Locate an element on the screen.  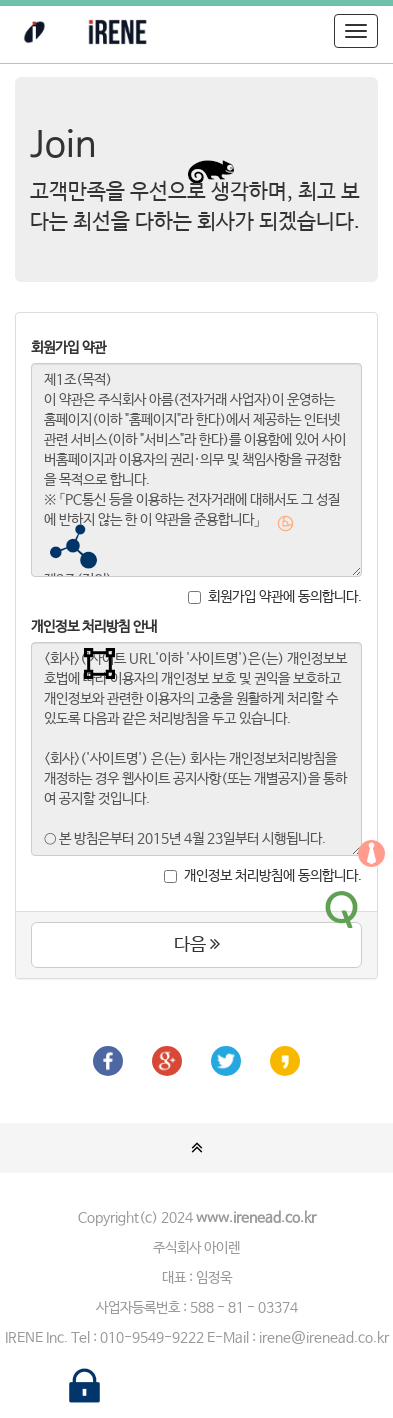
CoreOS logo is located at coordinates (285, 523).